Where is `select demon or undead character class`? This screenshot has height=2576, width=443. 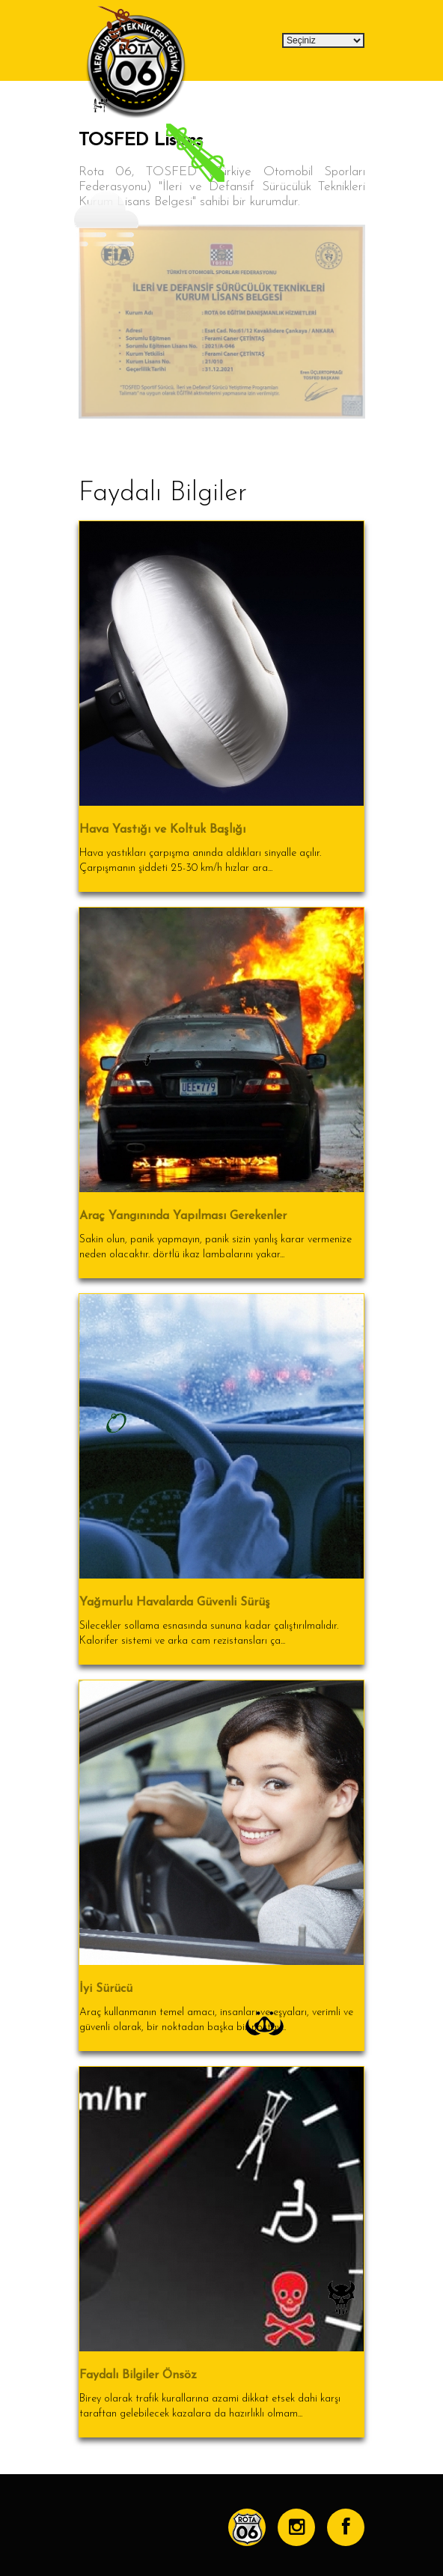
select demon or undead character class is located at coordinates (341, 2297).